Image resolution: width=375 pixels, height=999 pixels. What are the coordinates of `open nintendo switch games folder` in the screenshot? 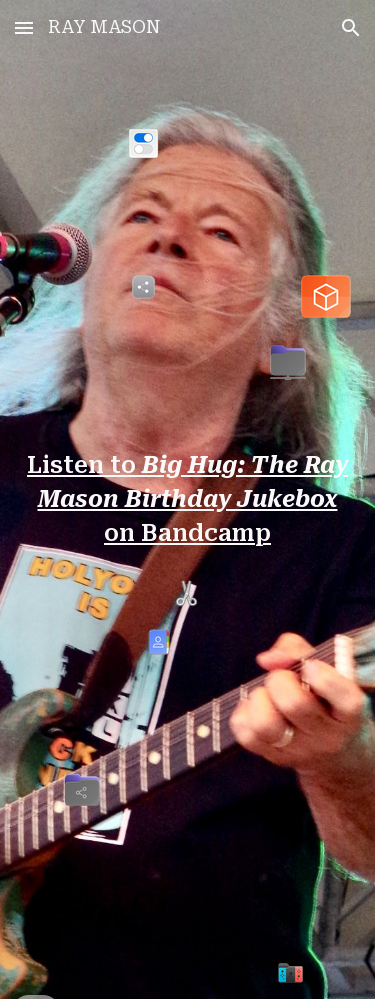 It's located at (290, 973).